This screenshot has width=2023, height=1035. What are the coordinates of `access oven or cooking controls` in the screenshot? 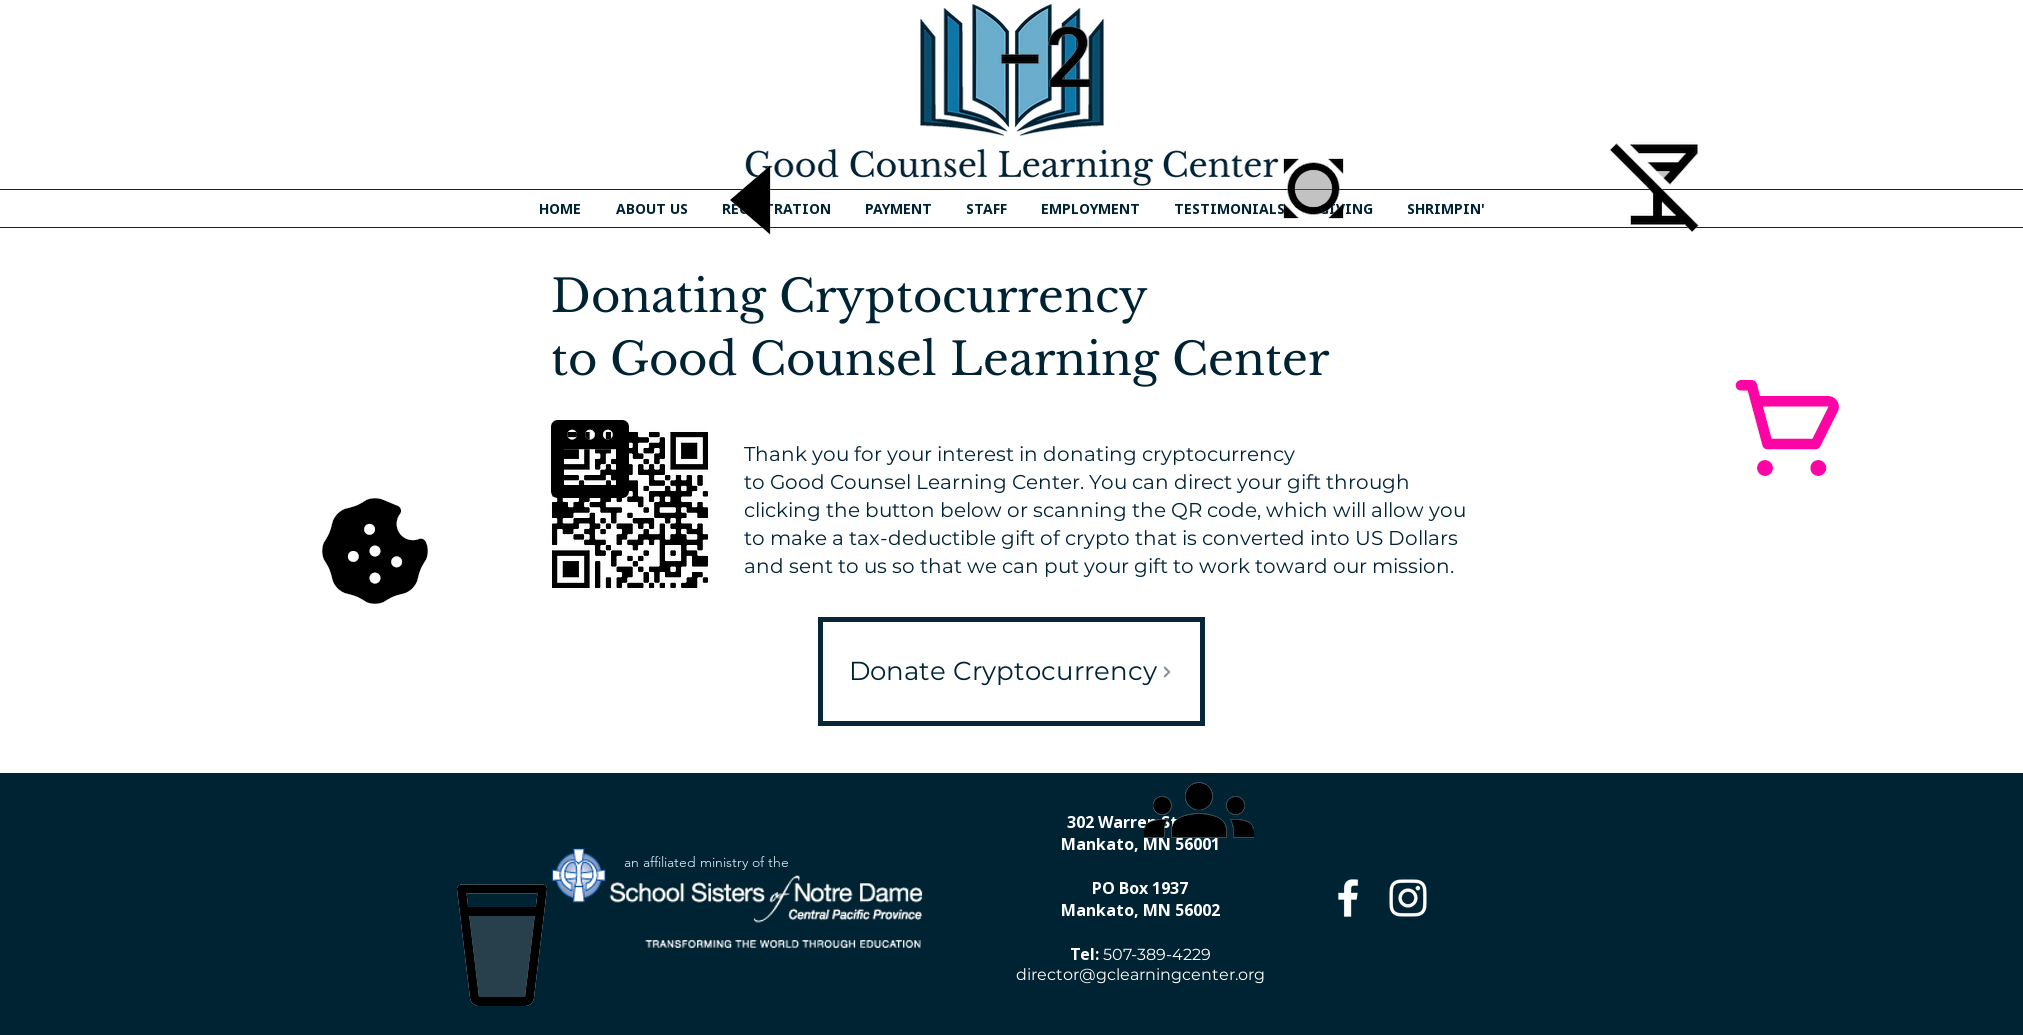 It's located at (590, 459).